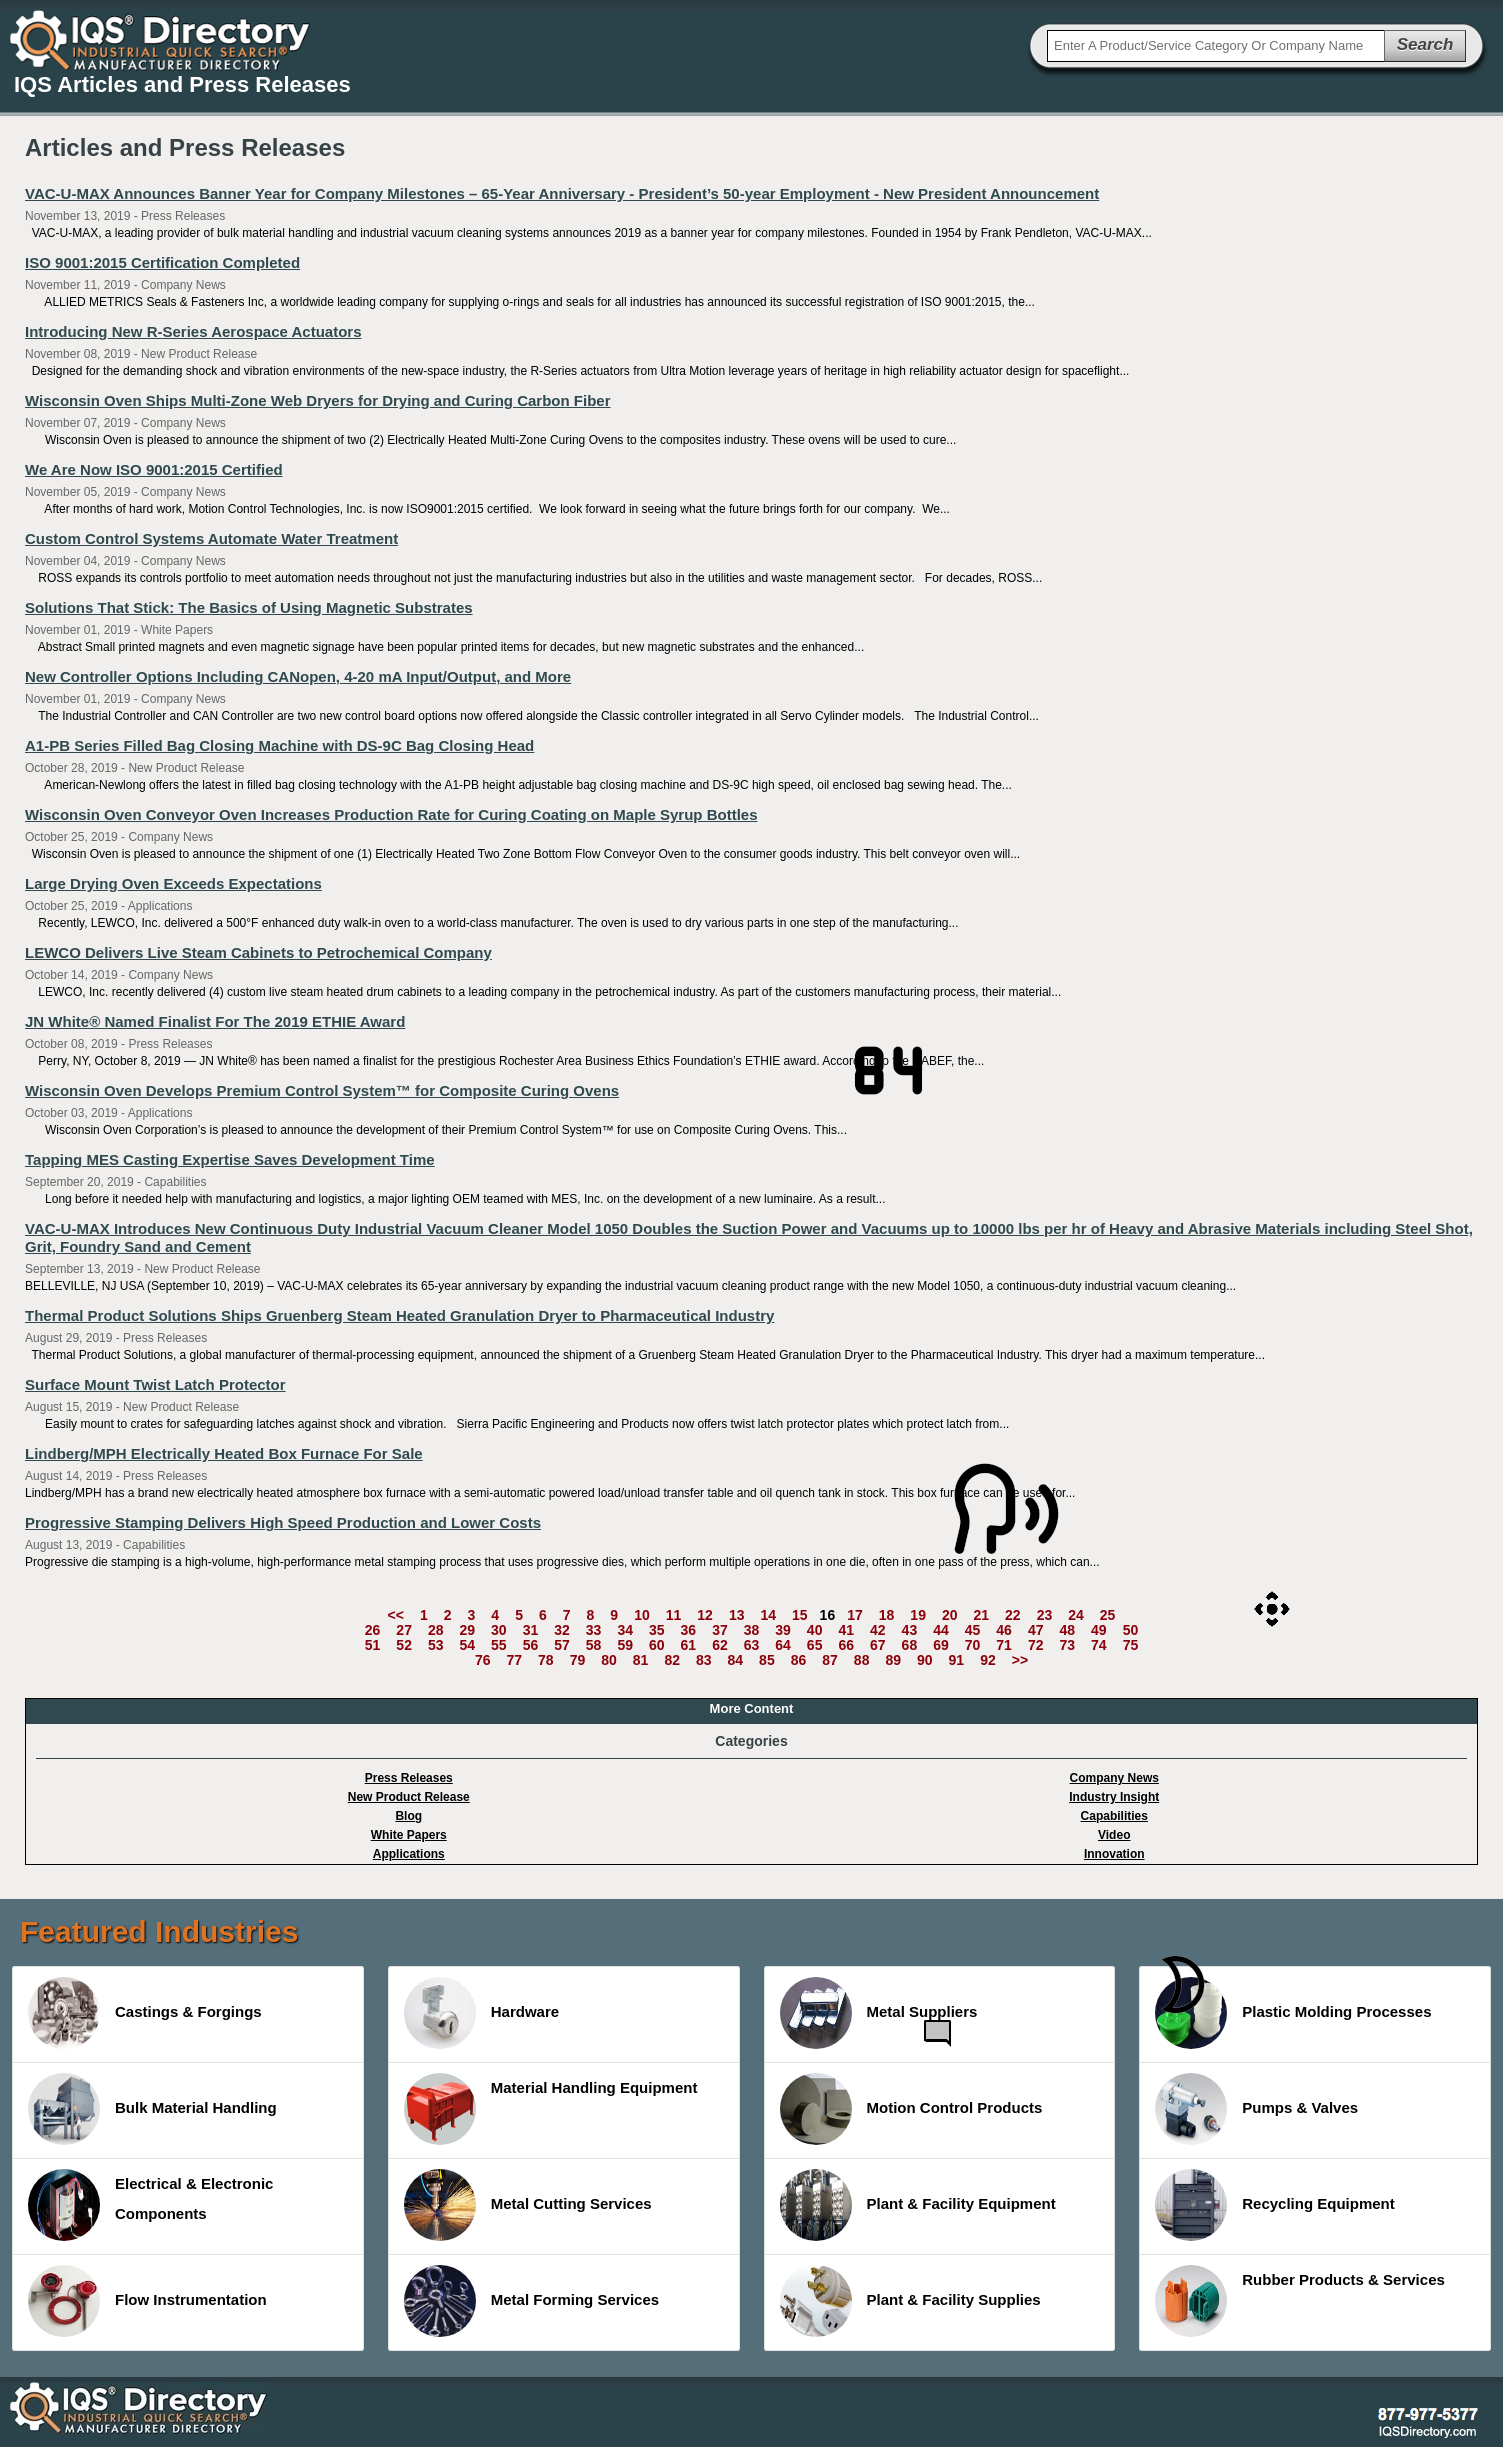  Describe the element at coordinates (1006, 1511) in the screenshot. I see `activate text-to-speech or voice output` at that location.